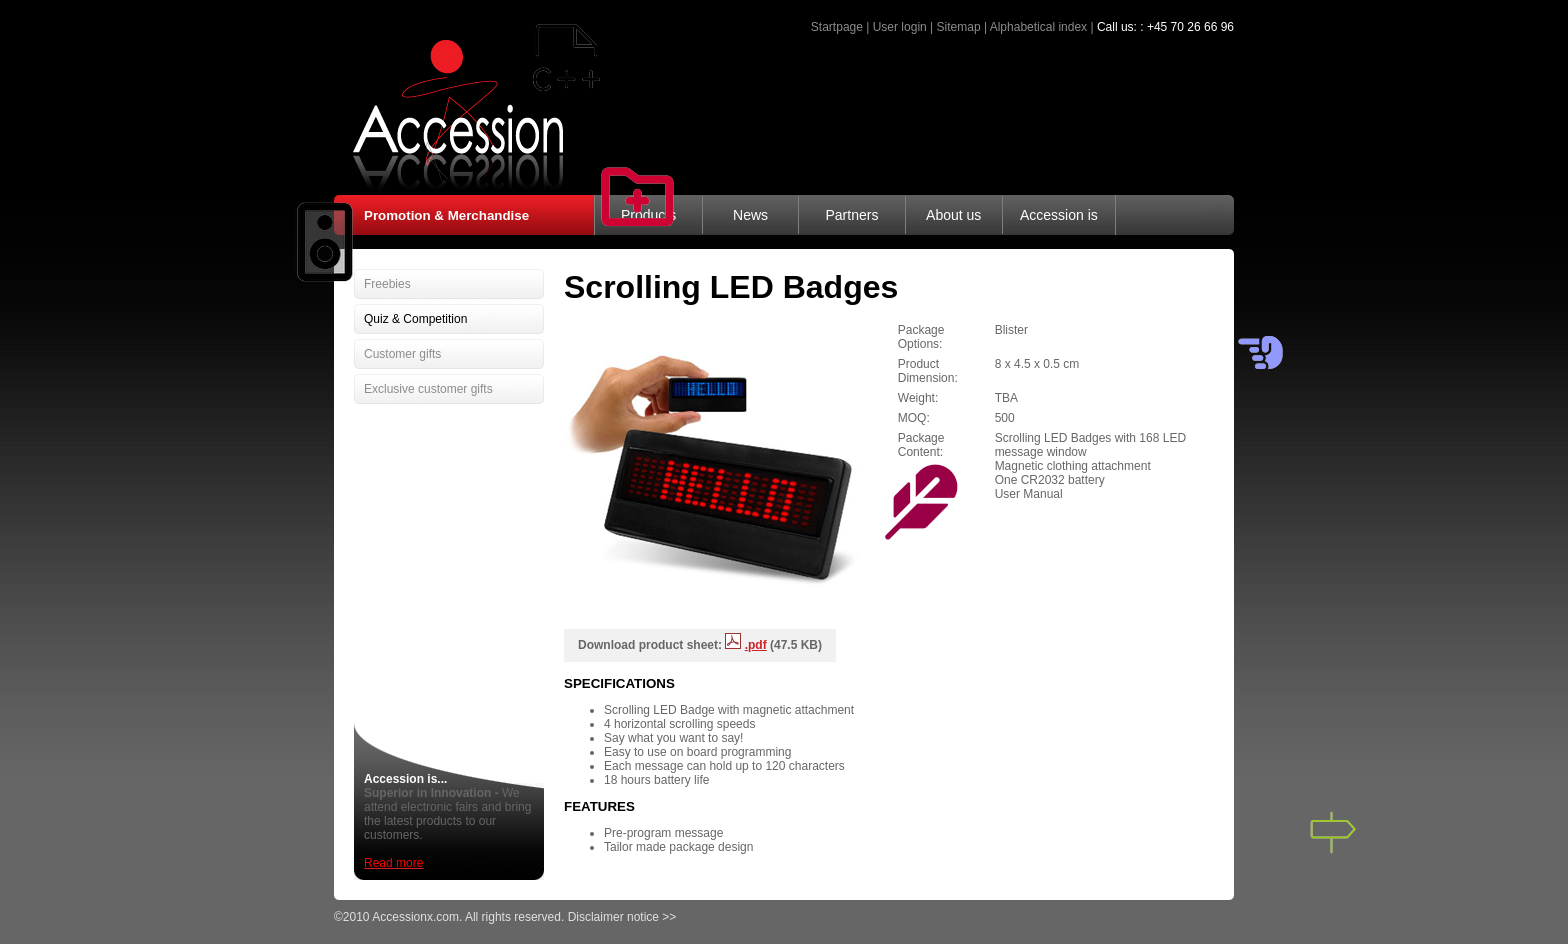 The height and width of the screenshot is (944, 1568). Describe the element at coordinates (566, 60) in the screenshot. I see `open a C++ source file` at that location.